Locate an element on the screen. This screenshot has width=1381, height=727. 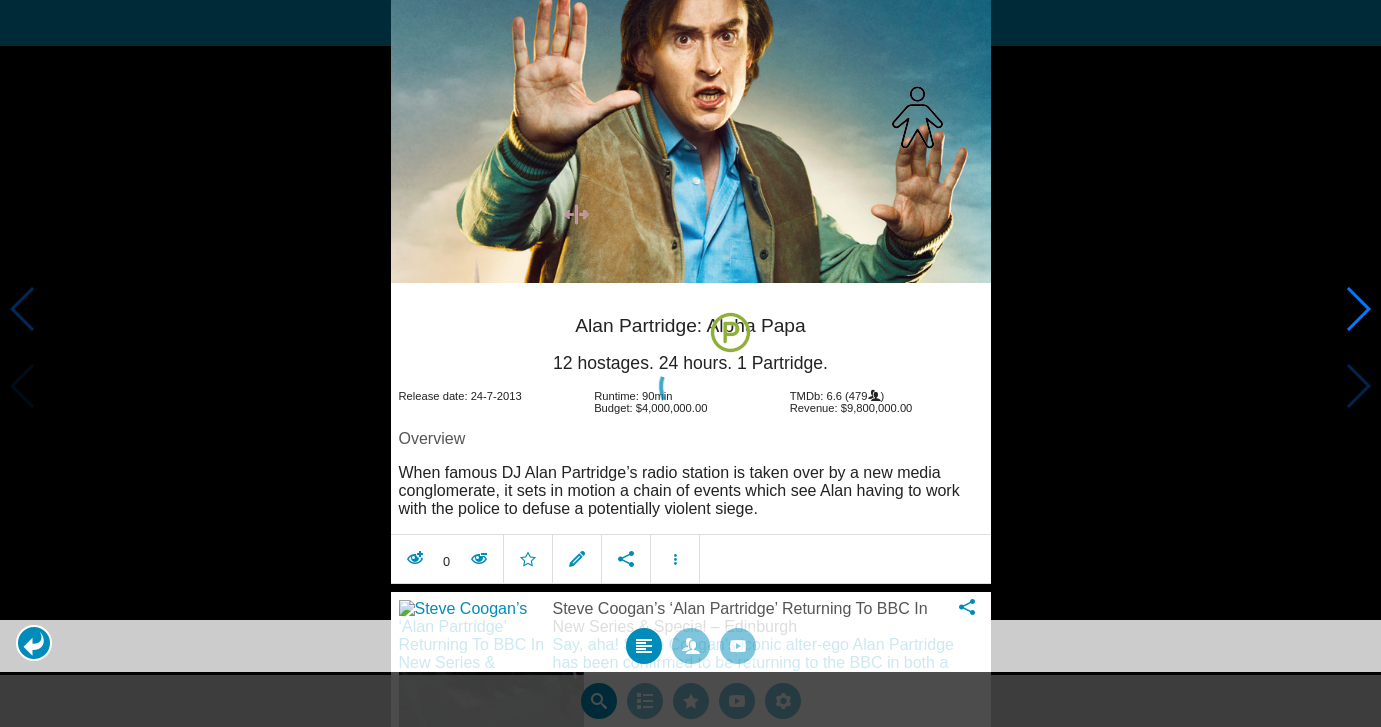
find nearby parking locations is located at coordinates (730, 332).